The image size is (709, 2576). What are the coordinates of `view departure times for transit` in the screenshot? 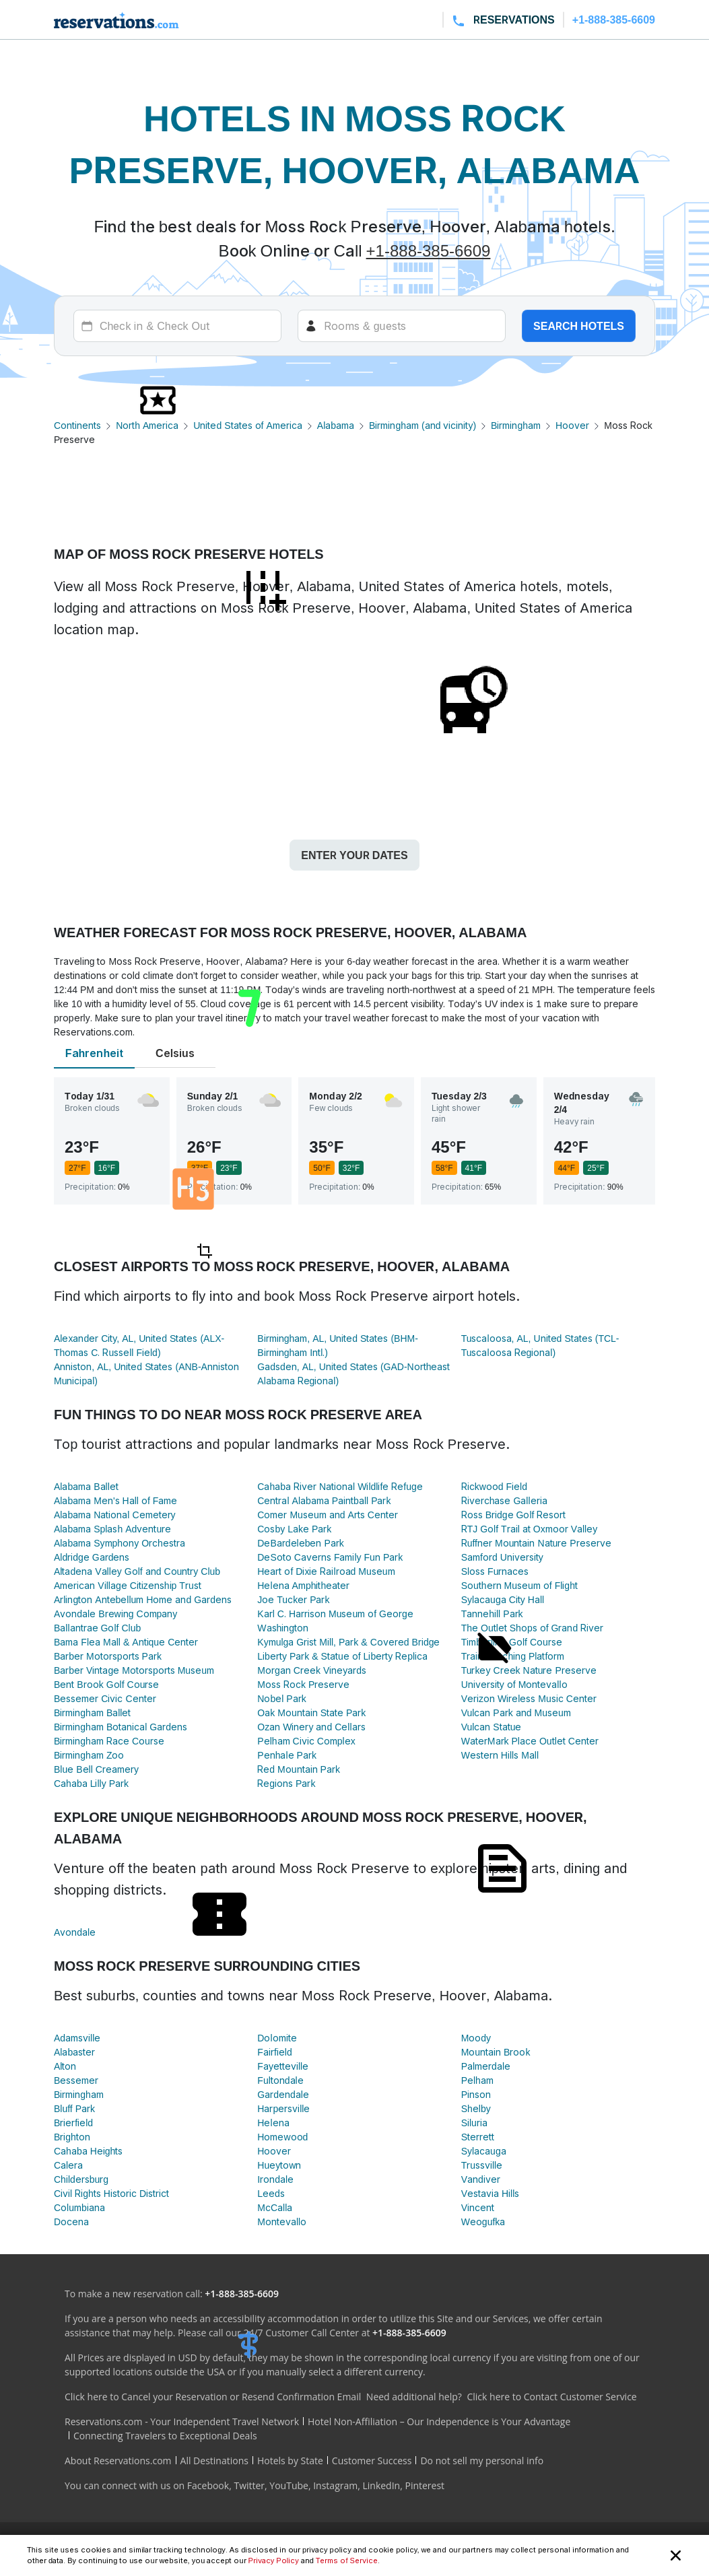 It's located at (474, 700).